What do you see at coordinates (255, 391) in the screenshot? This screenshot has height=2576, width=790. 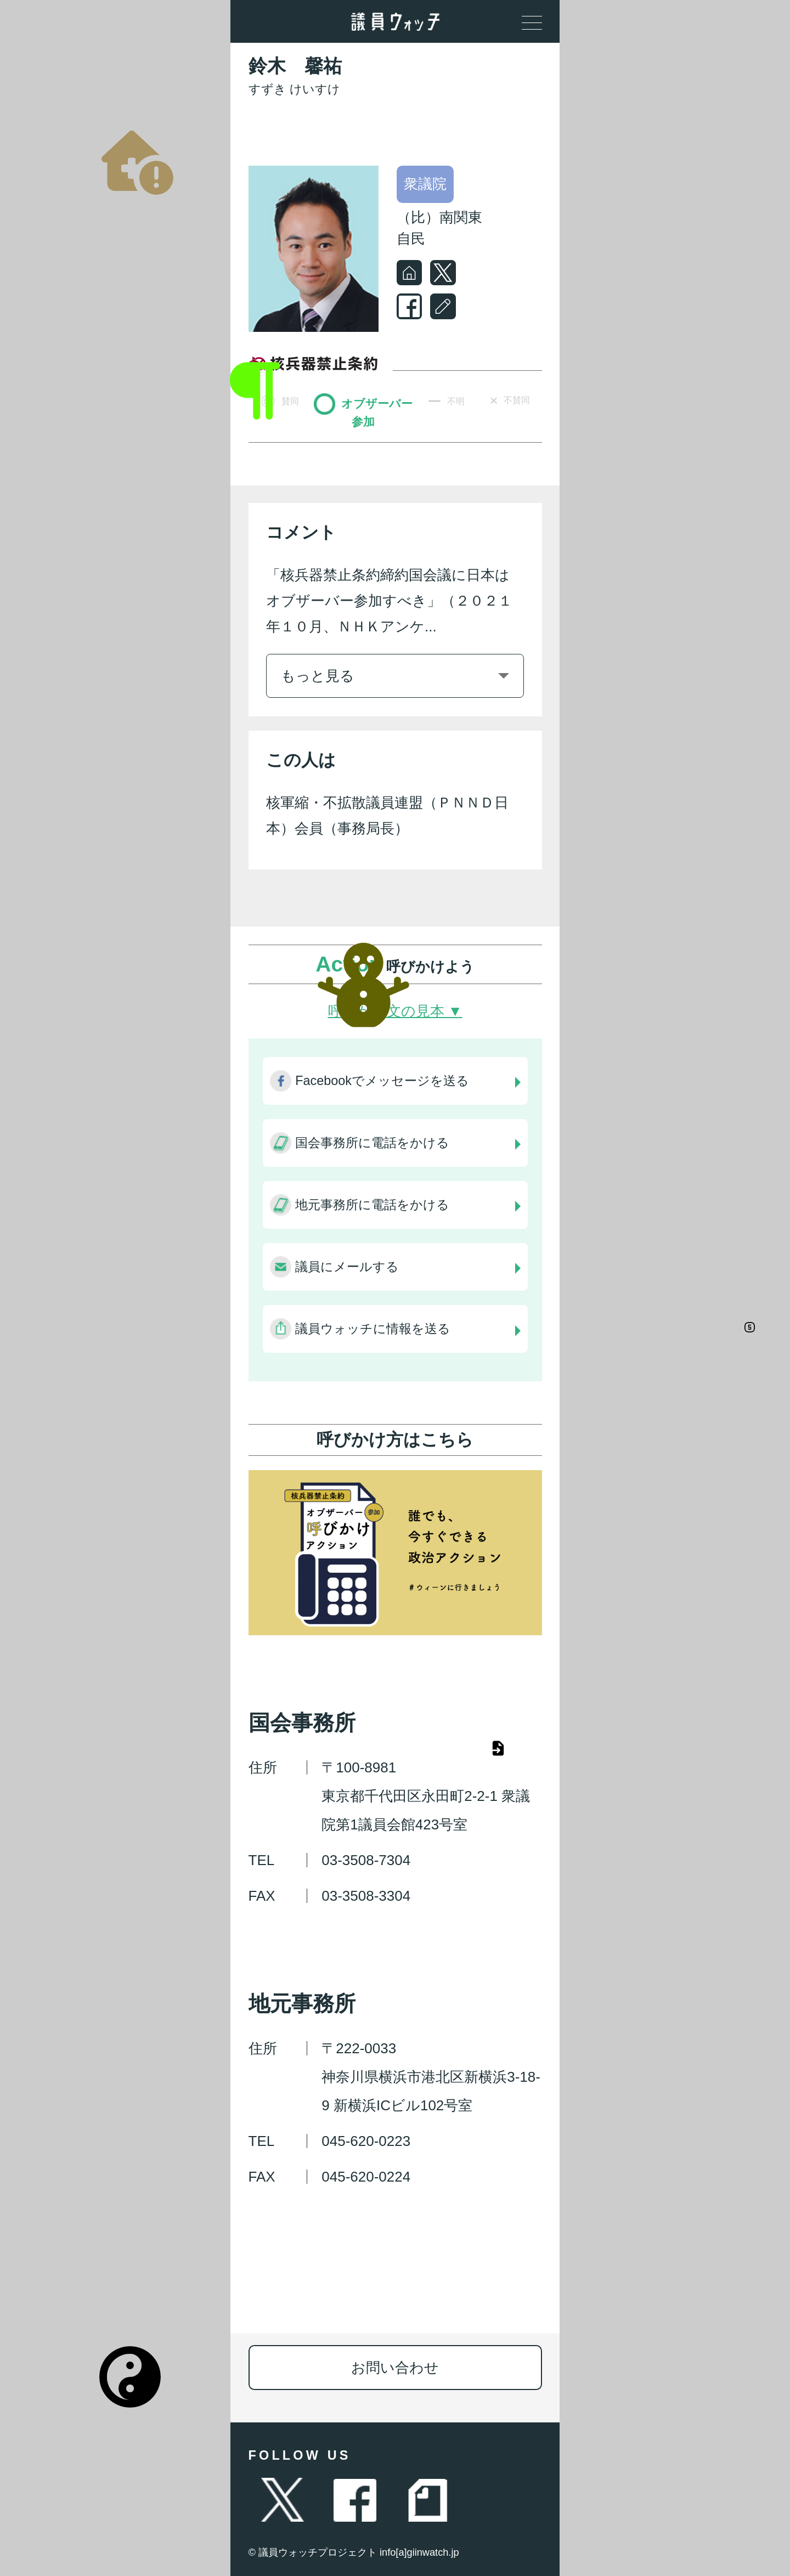 I see `insert a paragraph break` at bounding box center [255, 391].